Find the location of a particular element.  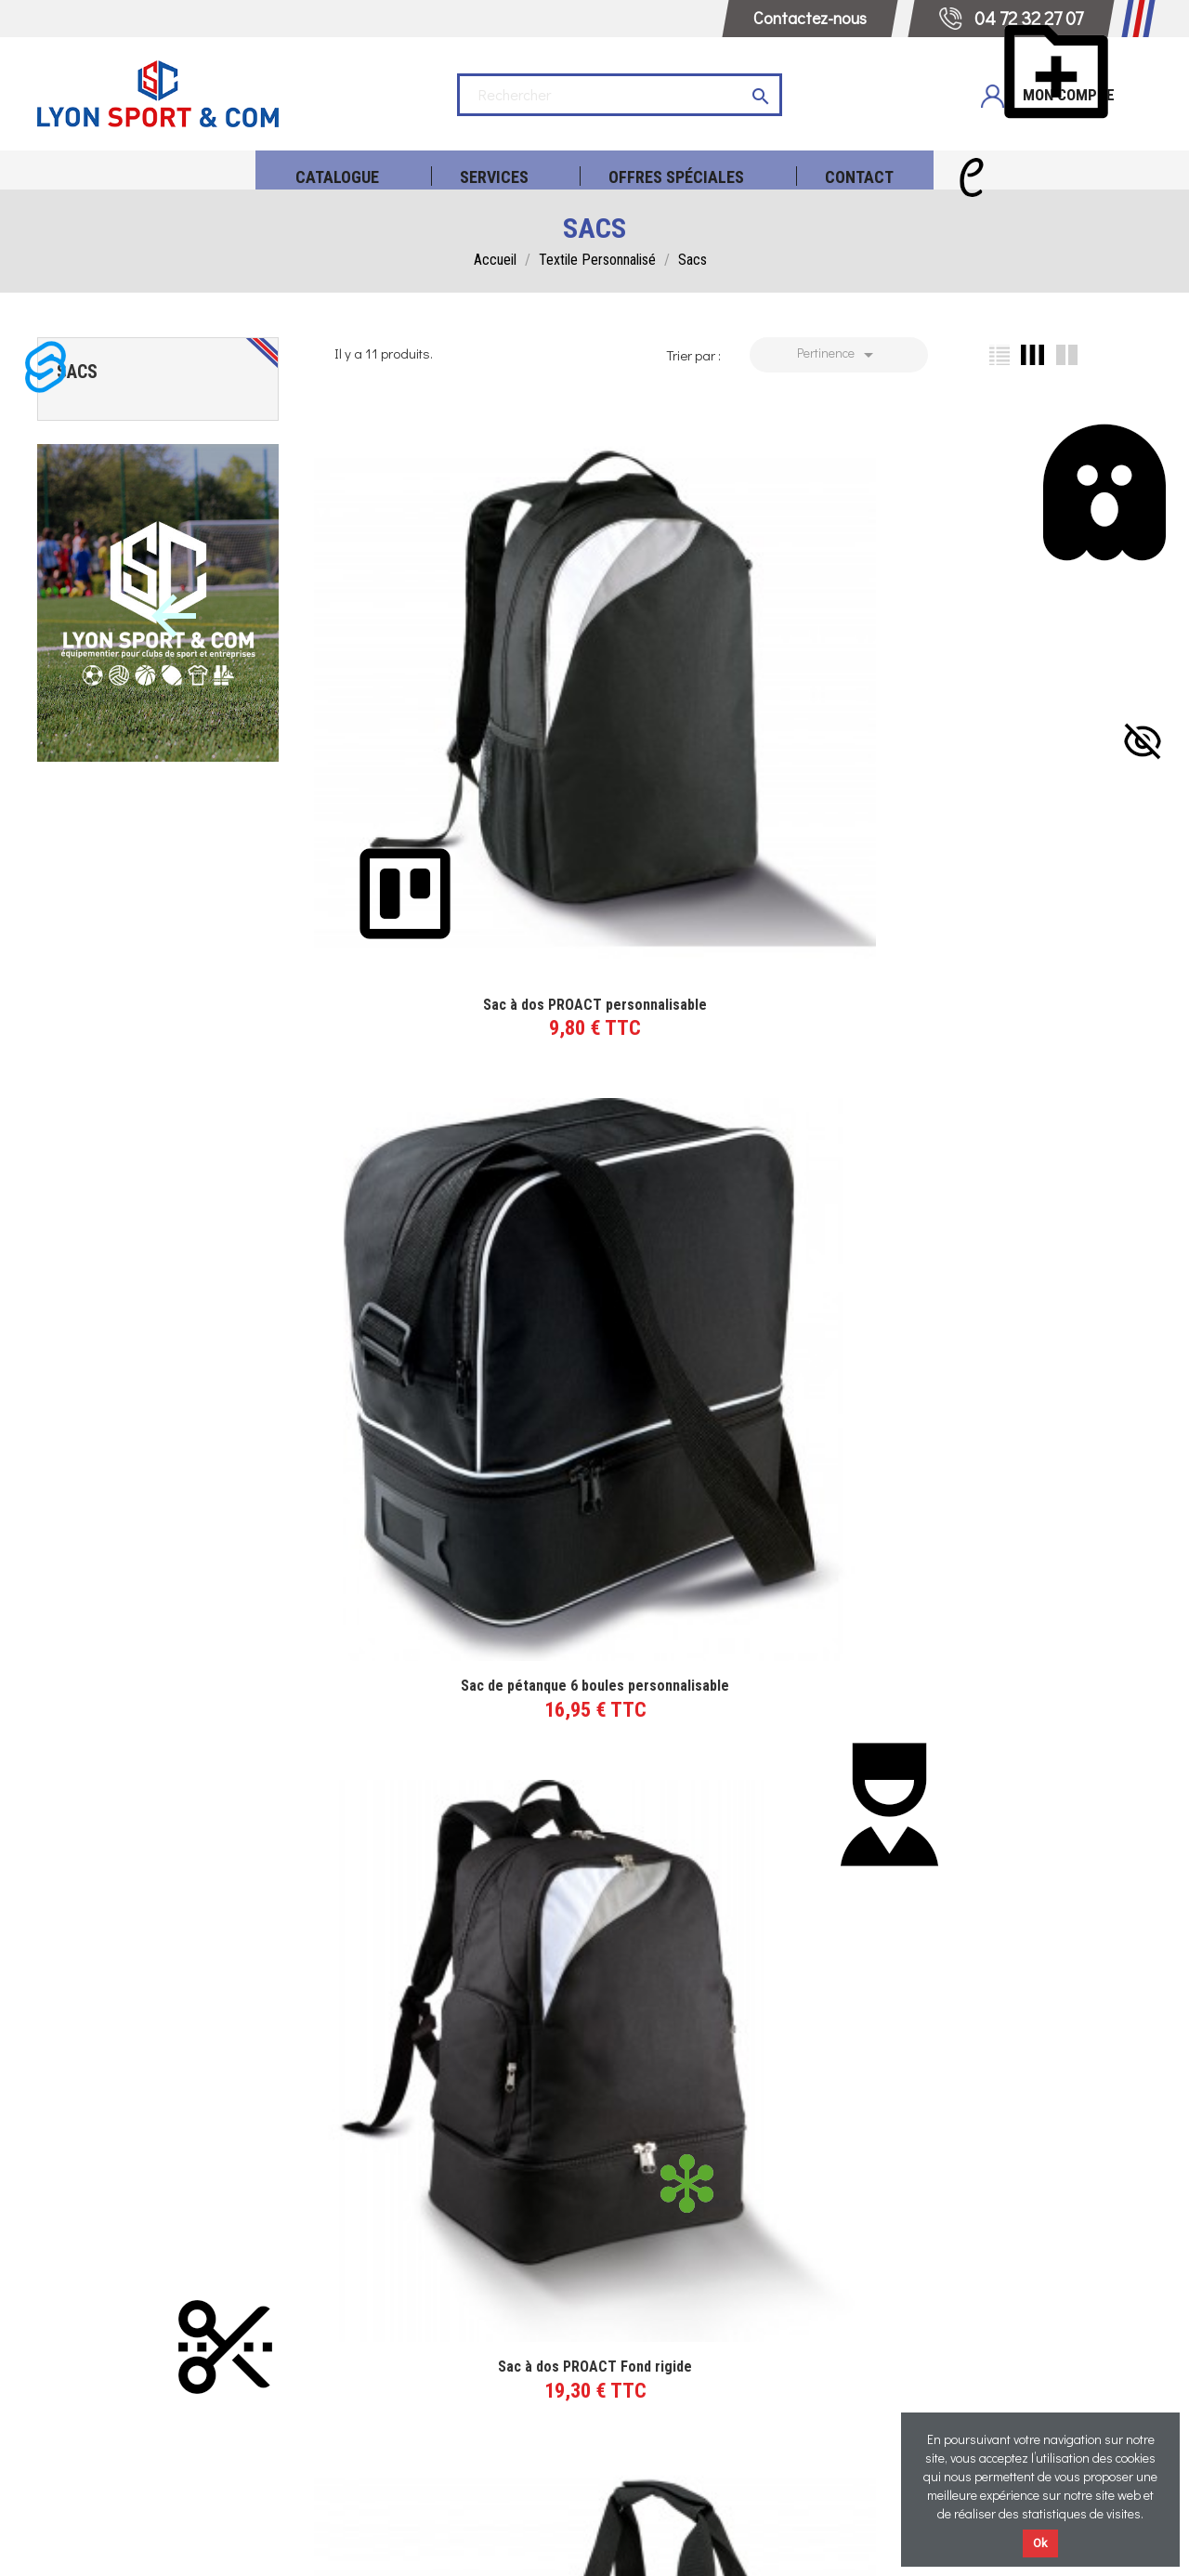

launch GoToMeeting app is located at coordinates (686, 2183).